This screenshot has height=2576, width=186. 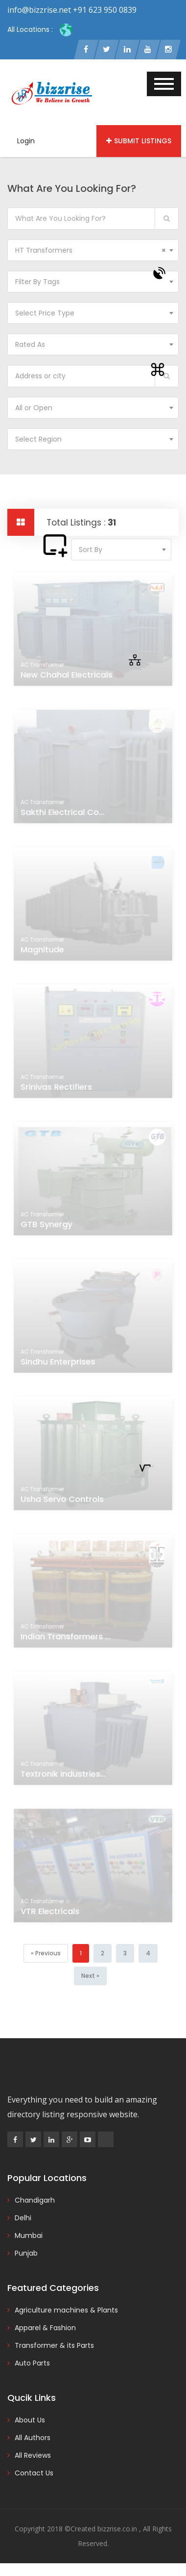 What do you see at coordinates (144, 1467) in the screenshot?
I see `insert square root symbol` at bounding box center [144, 1467].